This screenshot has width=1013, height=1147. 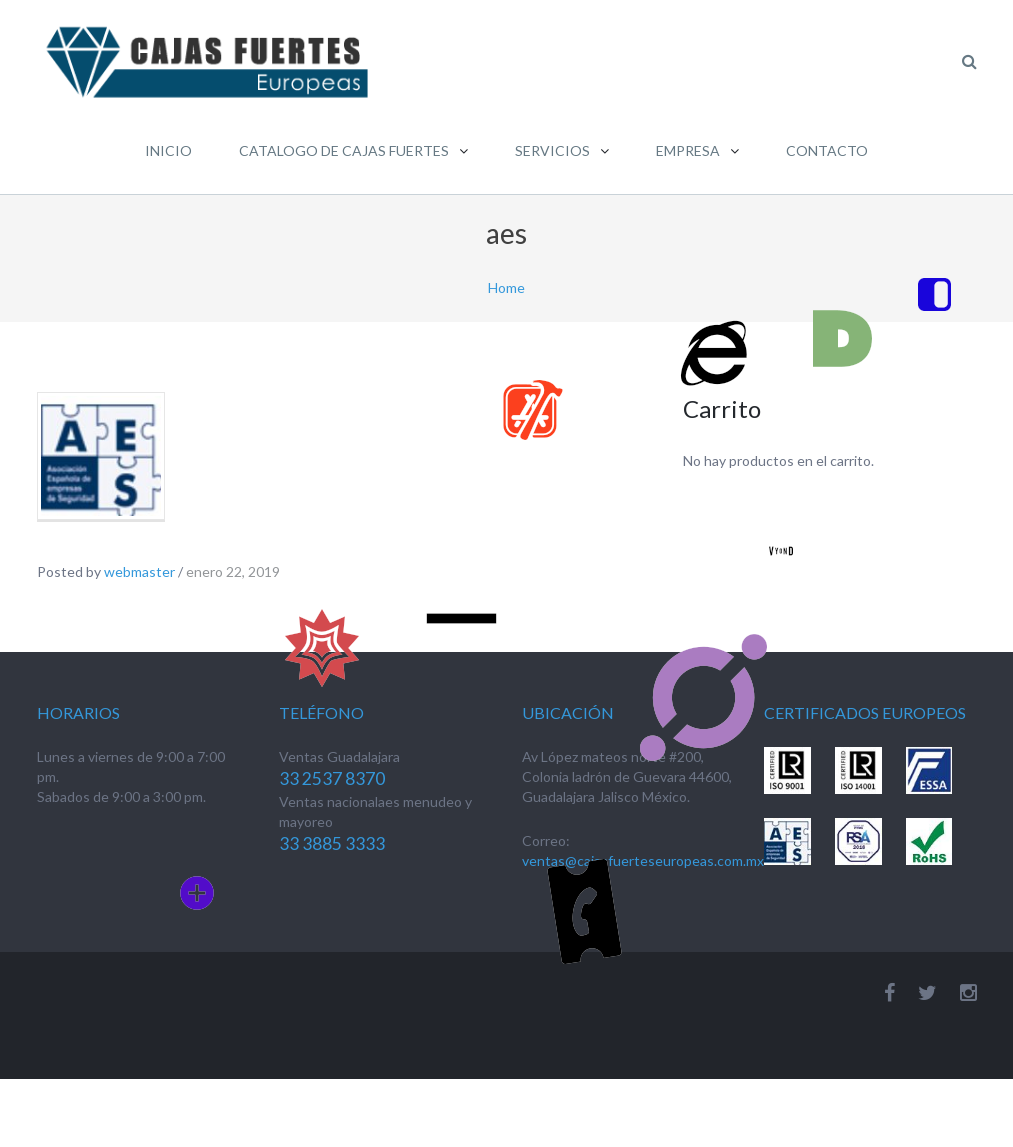 What do you see at coordinates (703, 697) in the screenshot?
I see `icon logo for the simple-icons project` at bounding box center [703, 697].